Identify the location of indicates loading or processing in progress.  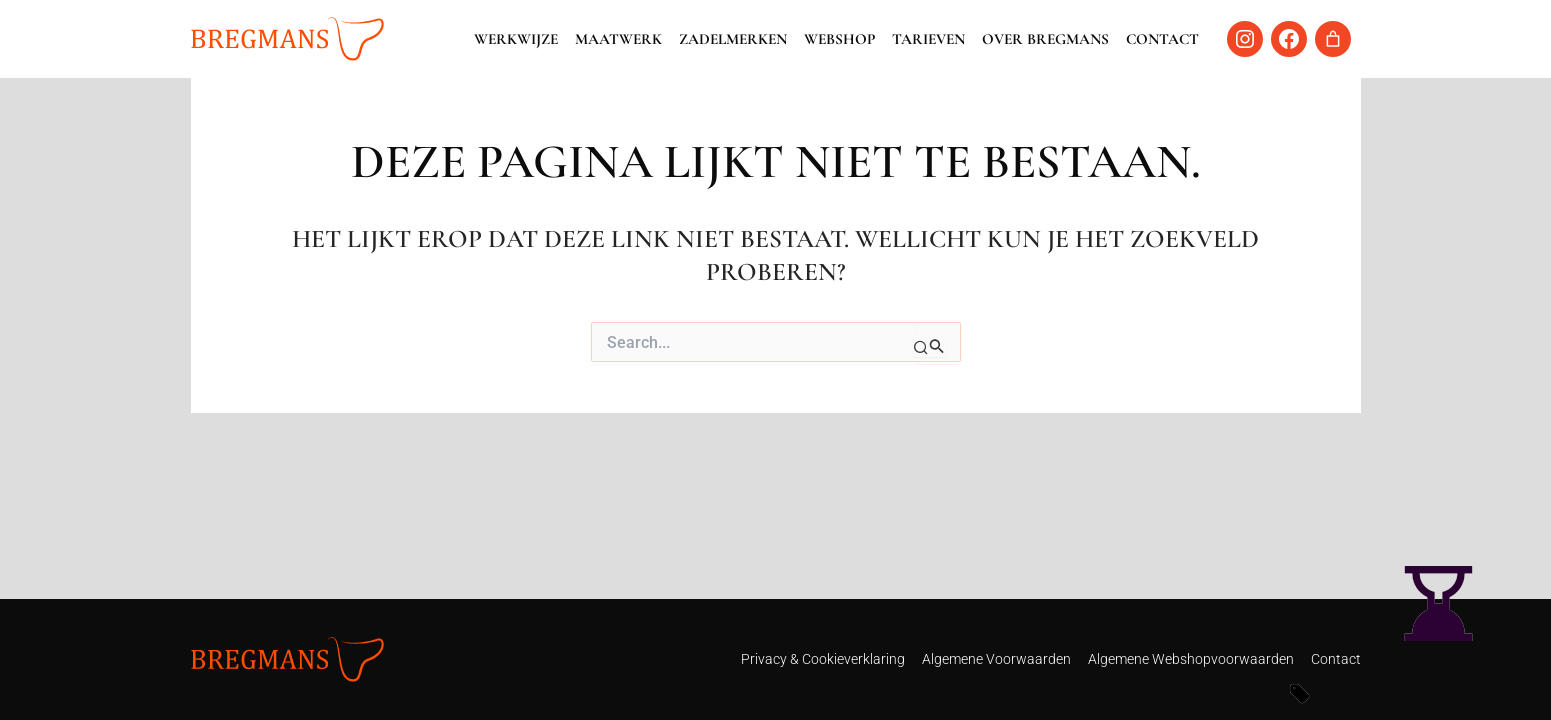
(1438, 603).